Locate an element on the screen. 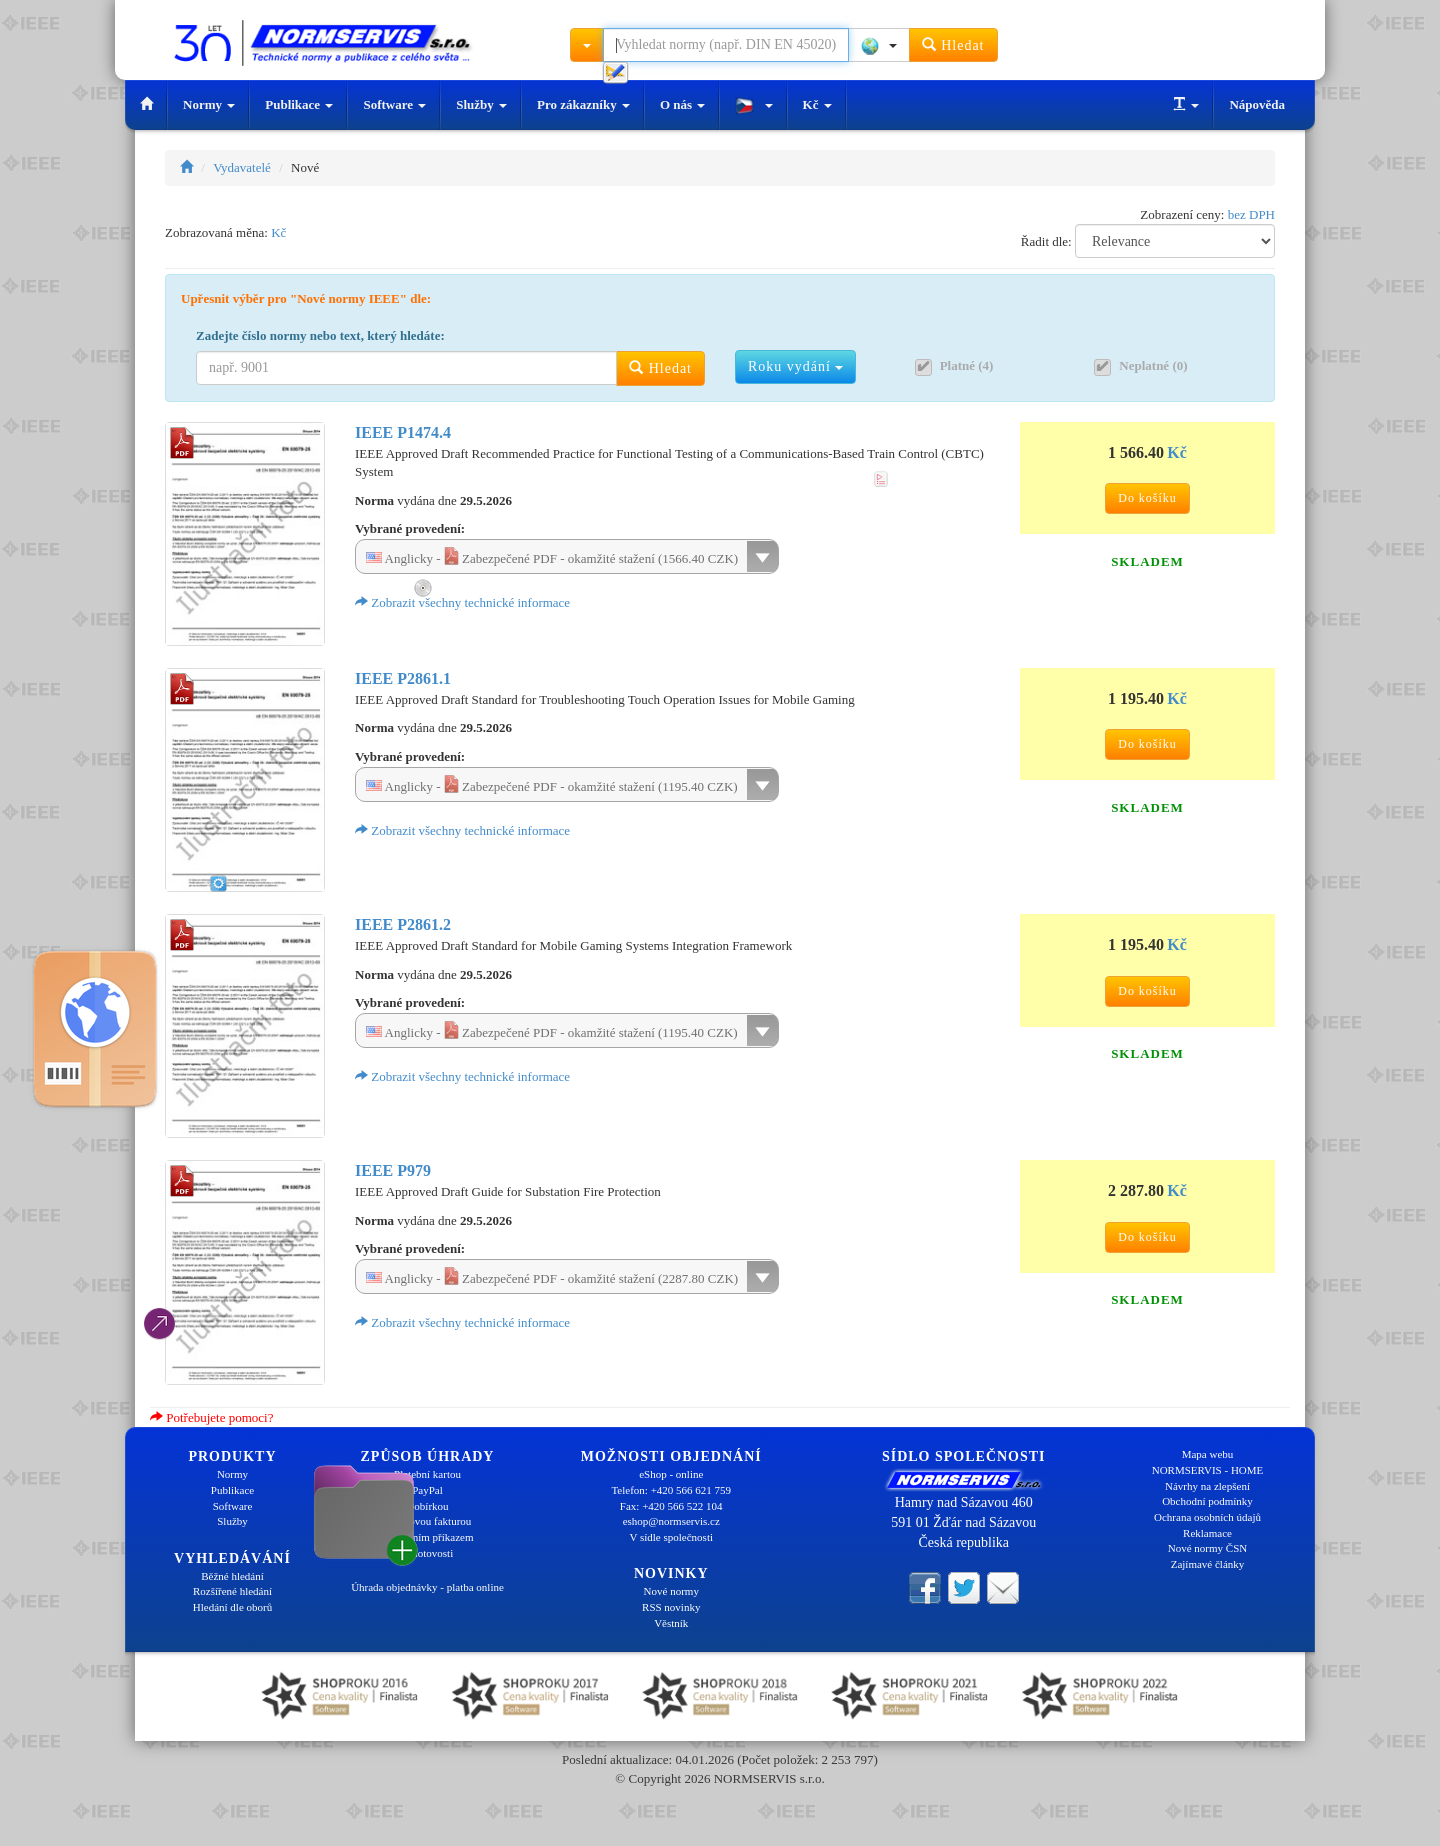  indicates a symbolic link or shortcut to another file is located at coordinates (159, 1323).